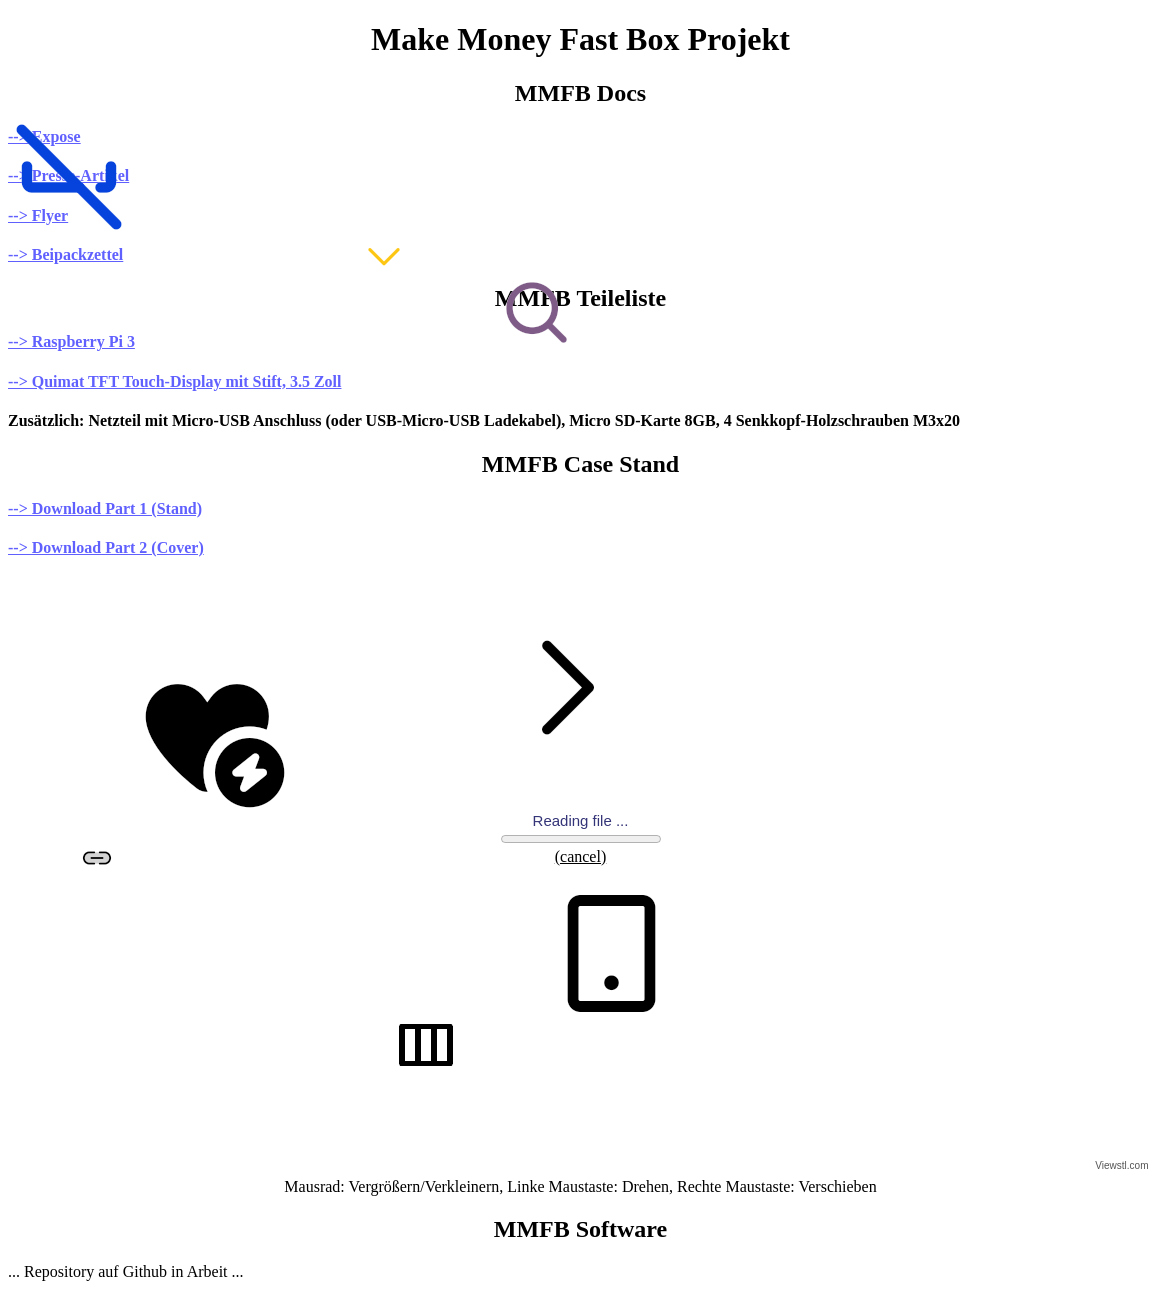 The width and height of the screenshot is (1161, 1289). I want to click on disable spacebar or space key input, so click(69, 177).